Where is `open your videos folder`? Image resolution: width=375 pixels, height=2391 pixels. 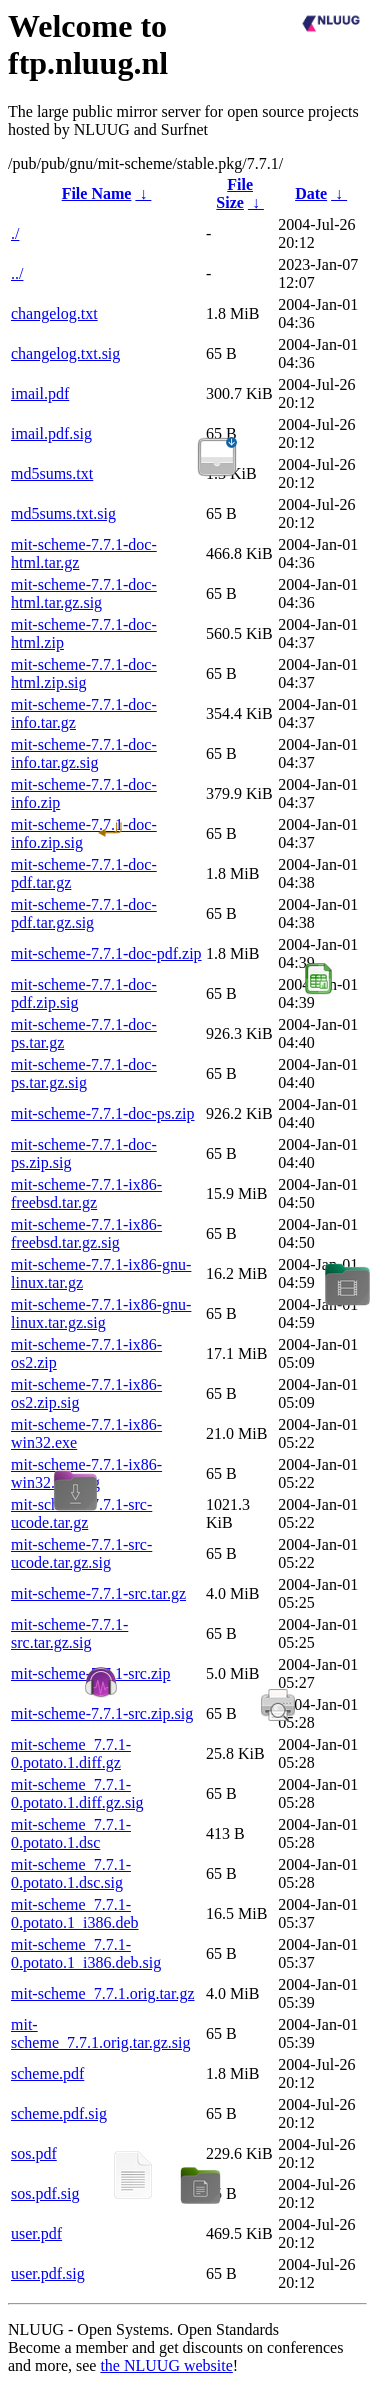
open your videos folder is located at coordinates (347, 1284).